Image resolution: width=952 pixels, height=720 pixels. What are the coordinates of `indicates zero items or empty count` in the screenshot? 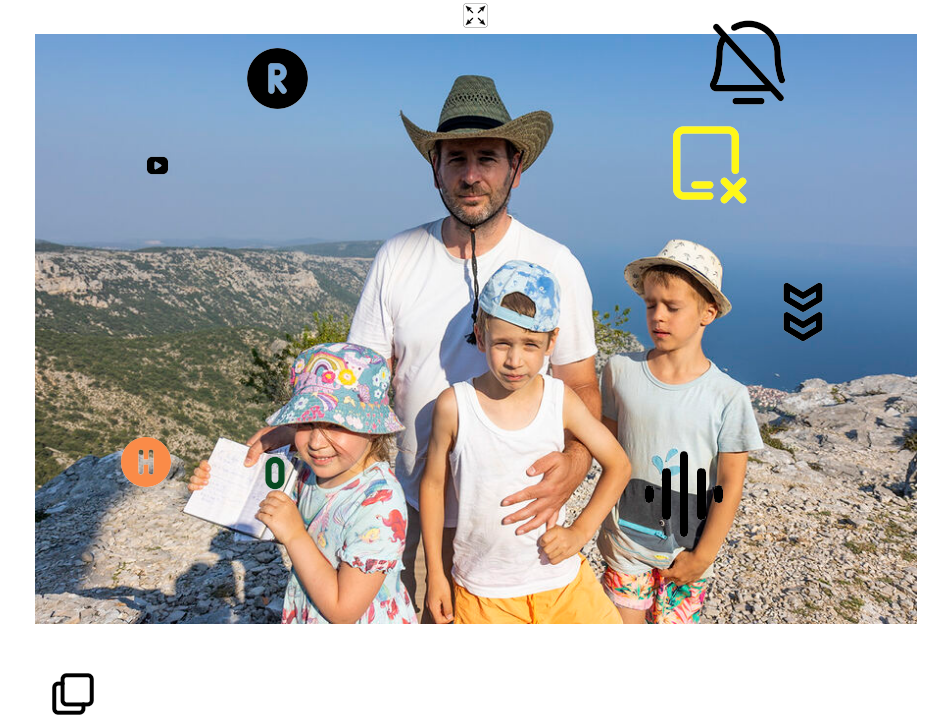 It's located at (275, 473).